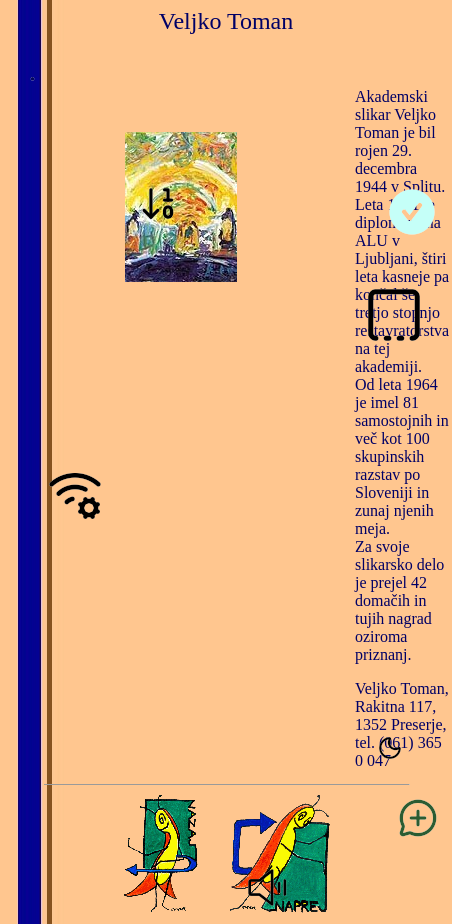  Describe the element at coordinates (266, 887) in the screenshot. I see `increase or adjust volume` at that location.